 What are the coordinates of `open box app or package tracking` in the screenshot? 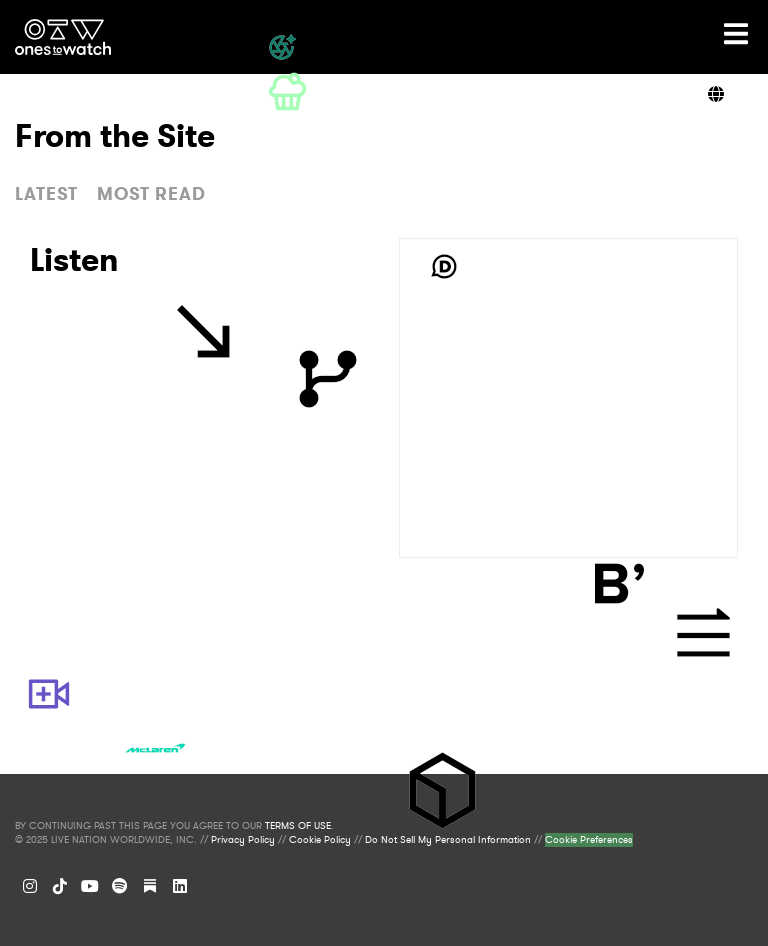 It's located at (442, 790).